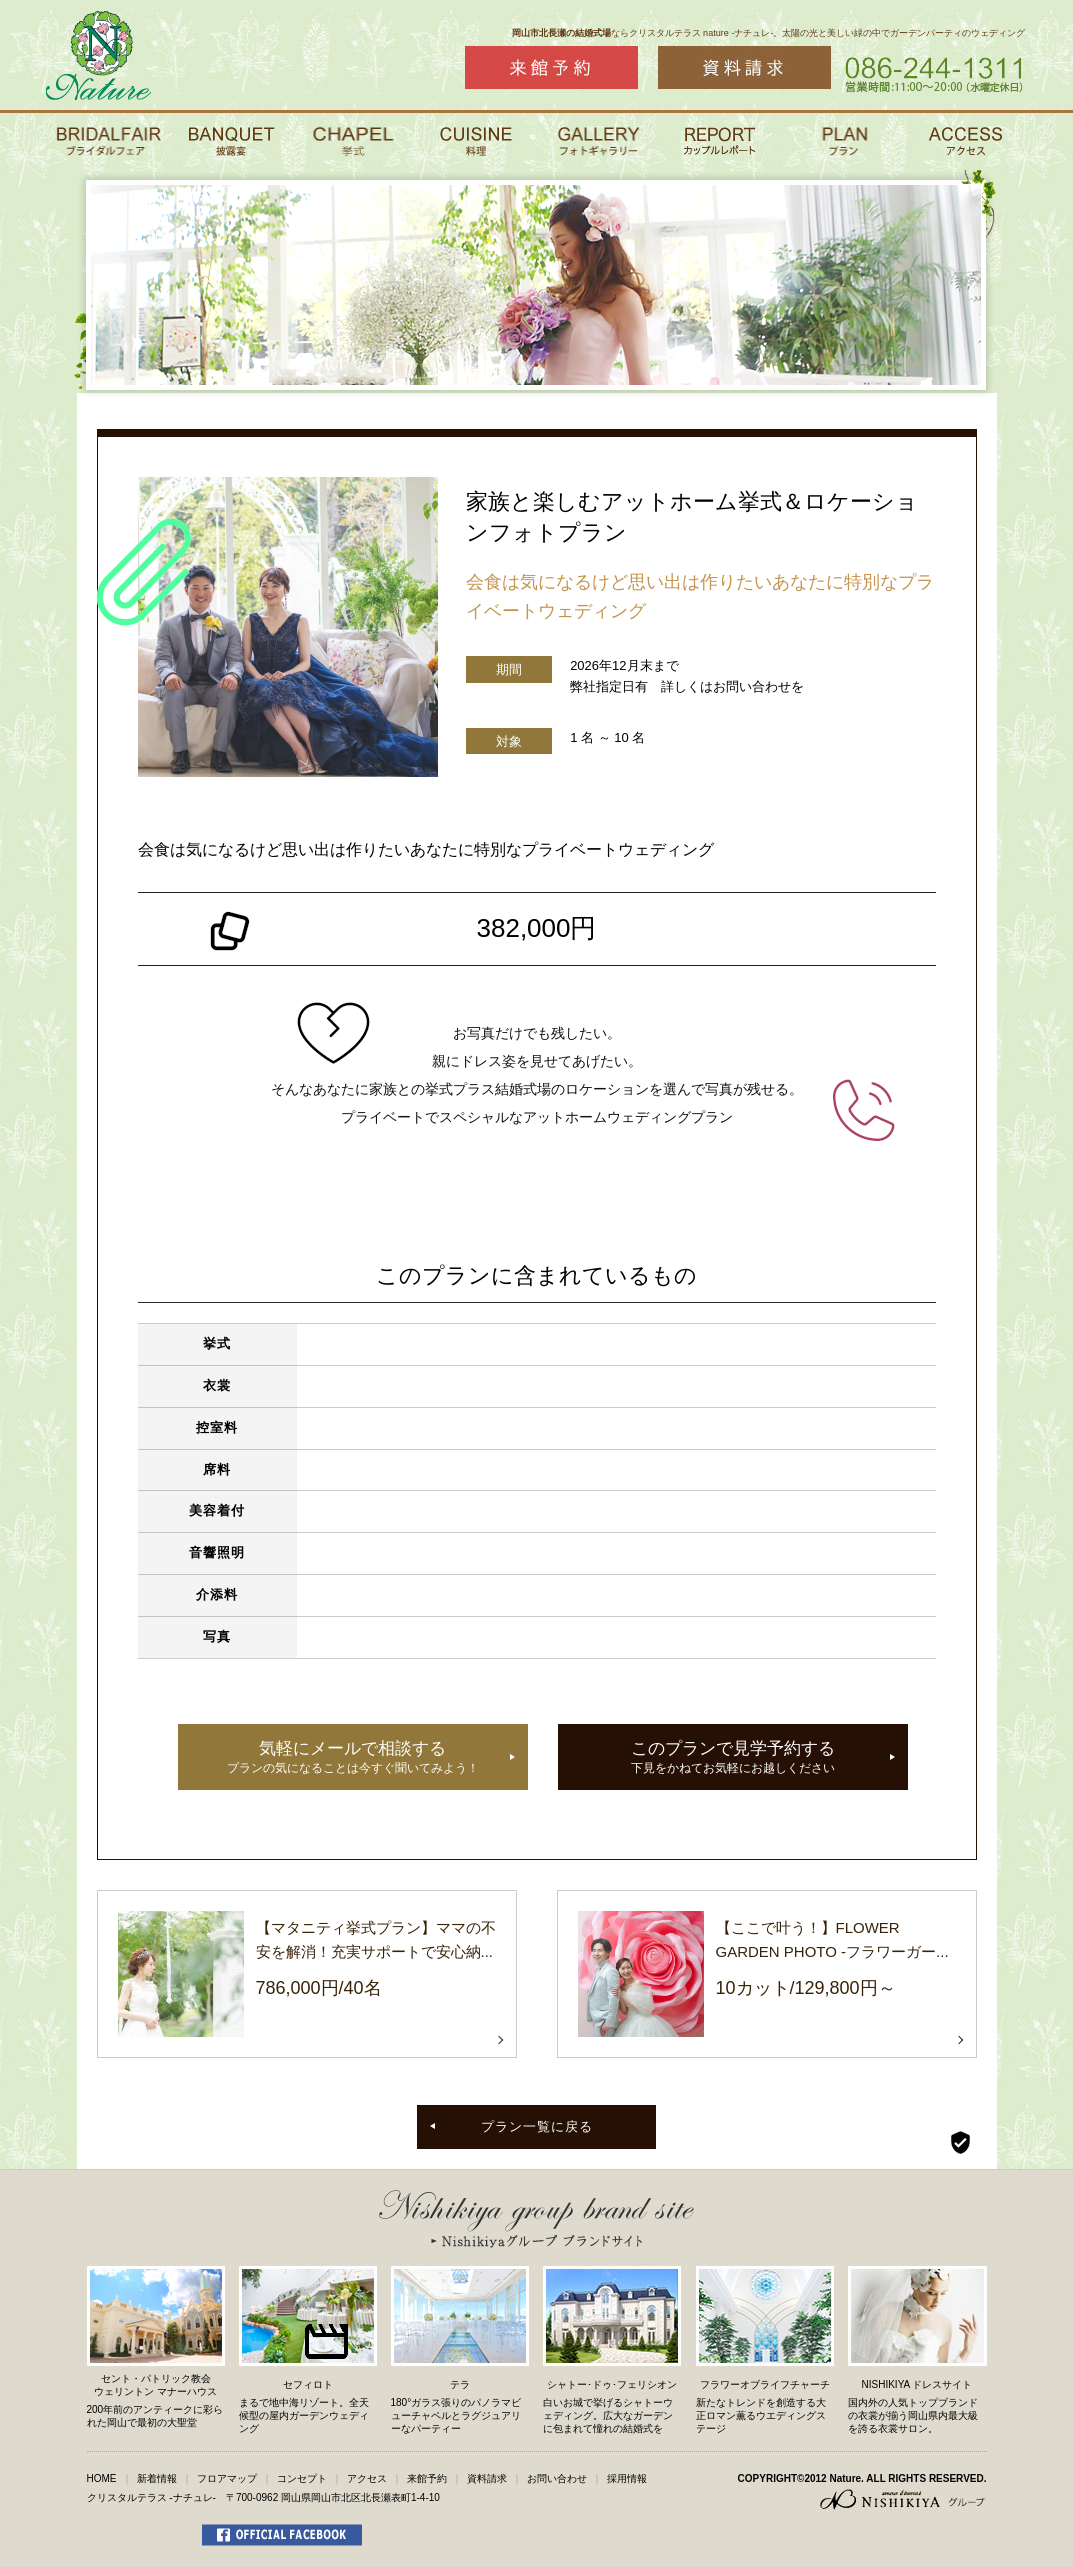 This screenshot has width=1073, height=2567. I want to click on make a phone call, so click(865, 1109).